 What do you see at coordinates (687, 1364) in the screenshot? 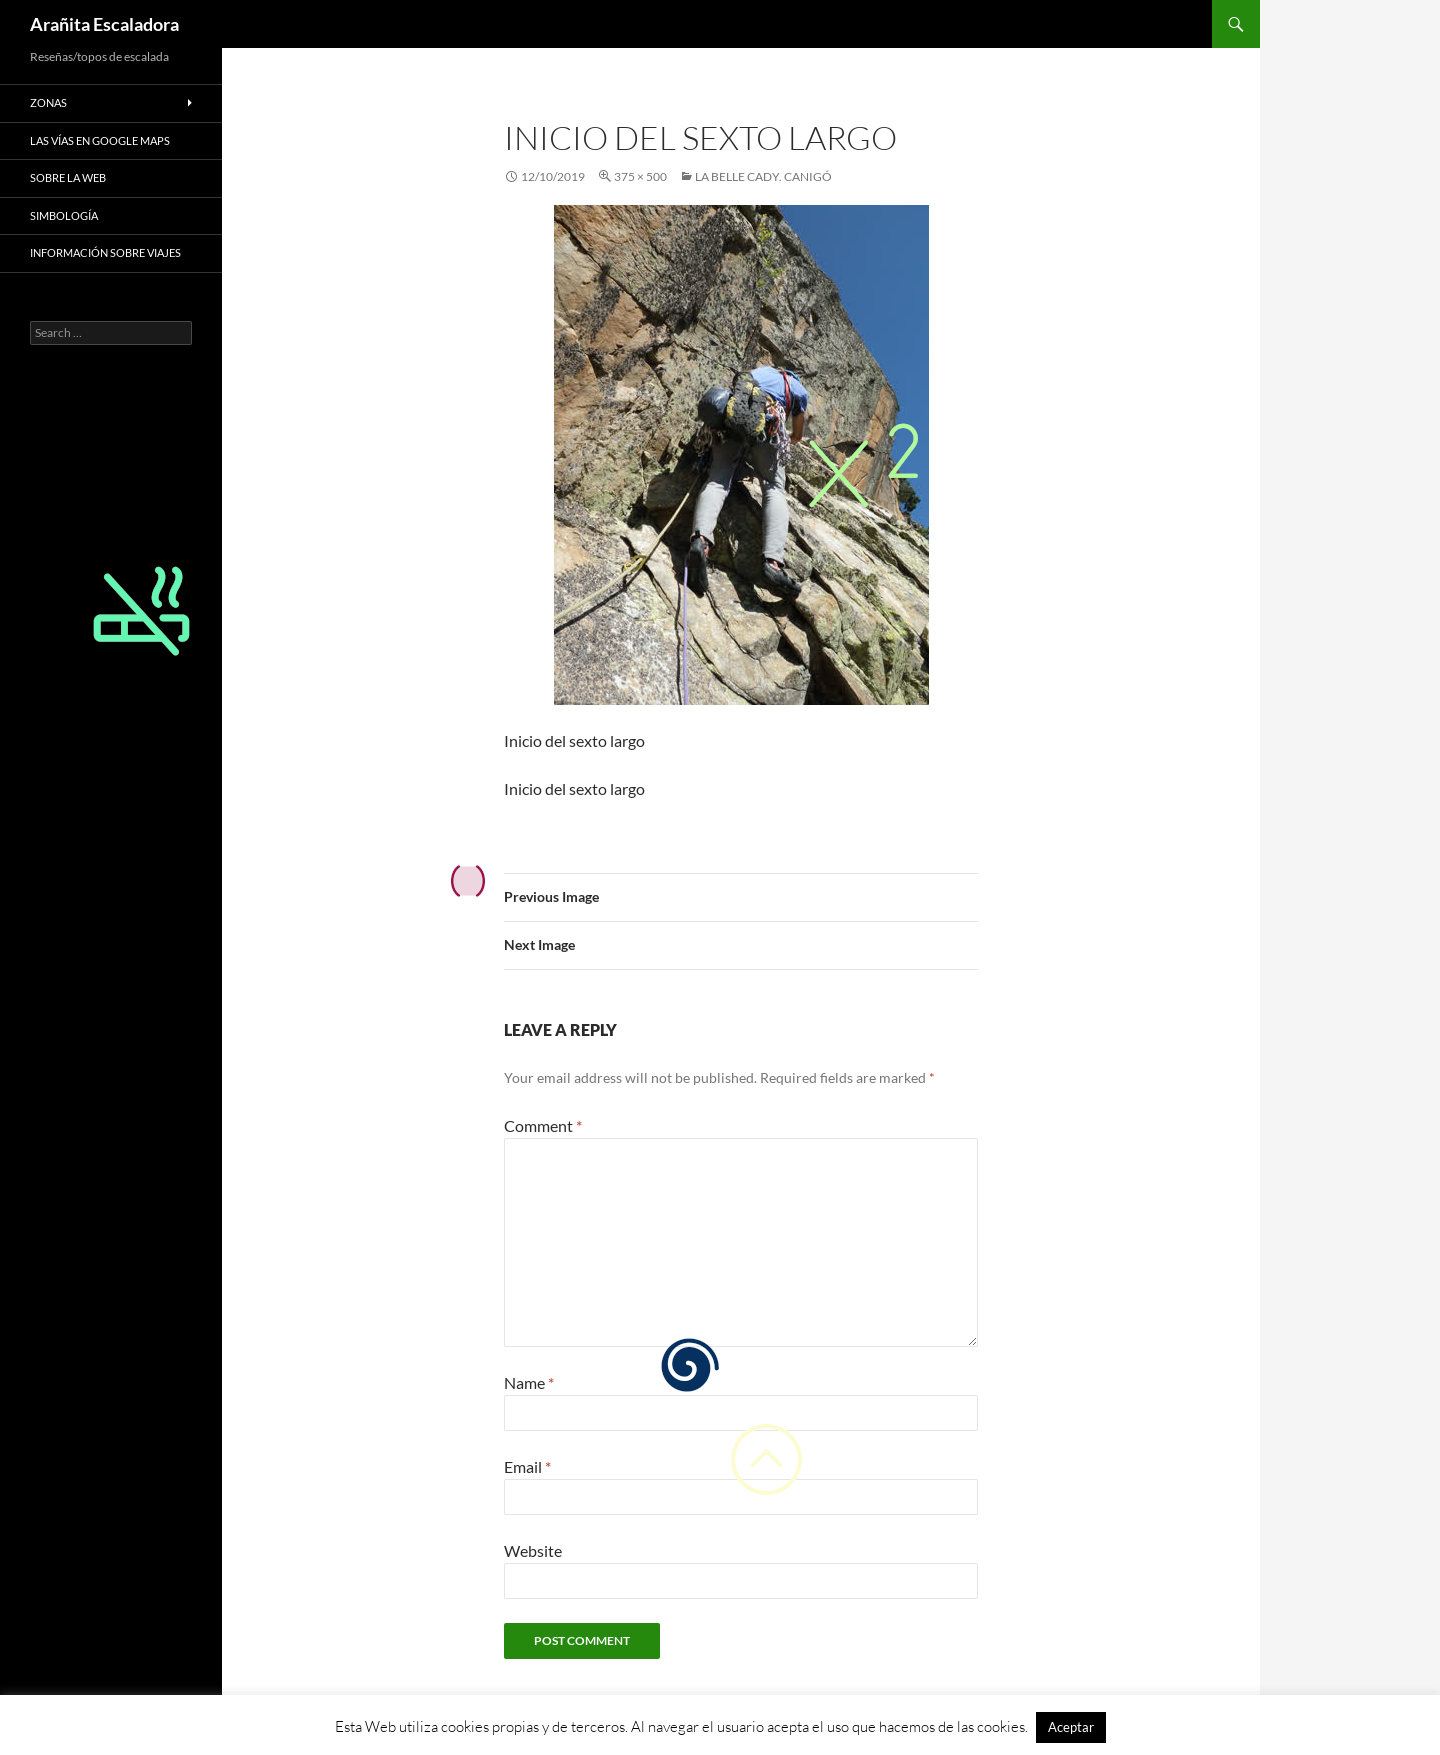
I see `indicates loading or processing content` at bounding box center [687, 1364].